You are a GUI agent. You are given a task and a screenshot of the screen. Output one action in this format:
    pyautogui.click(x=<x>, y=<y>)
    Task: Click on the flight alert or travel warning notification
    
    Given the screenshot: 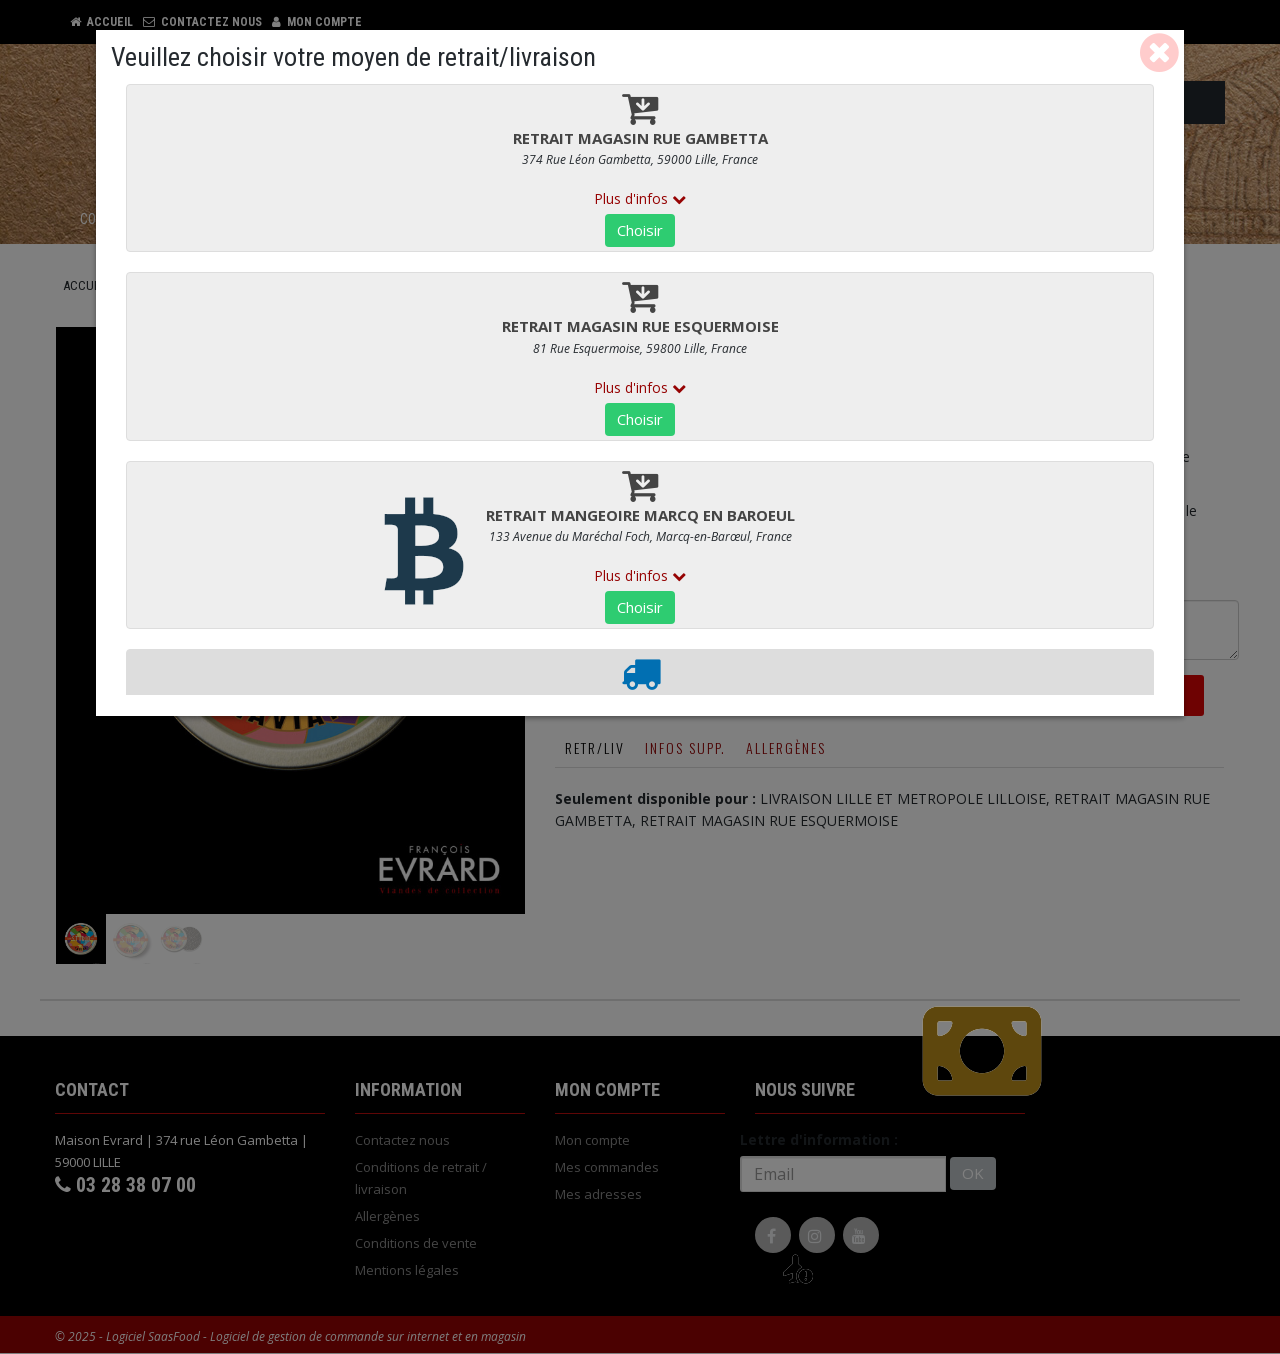 What is the action you would take?
    pyautogui.click(x=797, y=1269)
    